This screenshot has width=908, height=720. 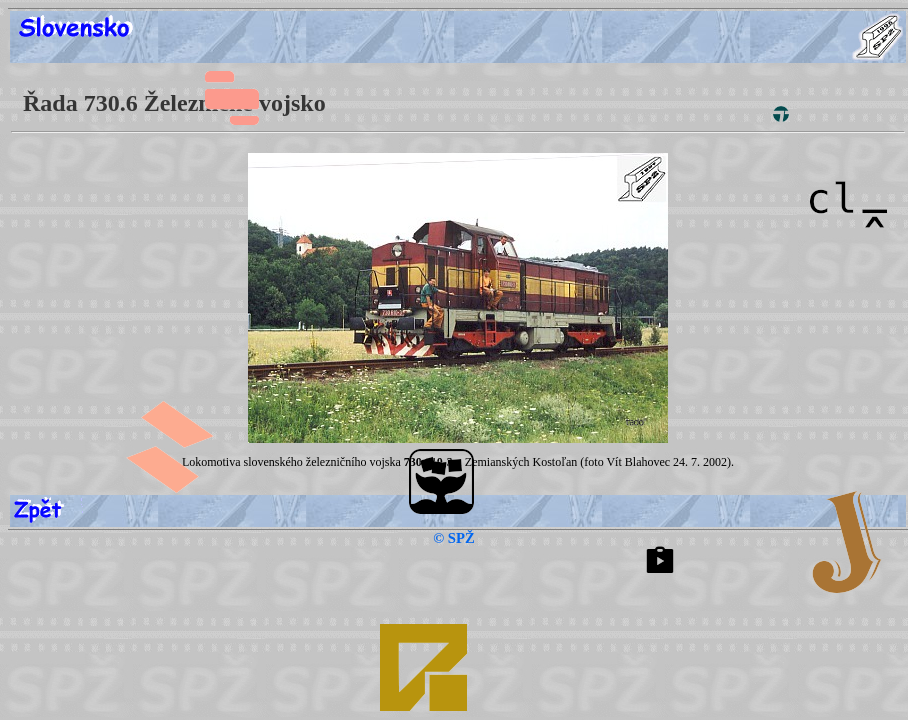 What do you see at coordinates (441, 481) in the screenshot?
I see `openfaas serverless platform logo` at bounding box center [441, 481].